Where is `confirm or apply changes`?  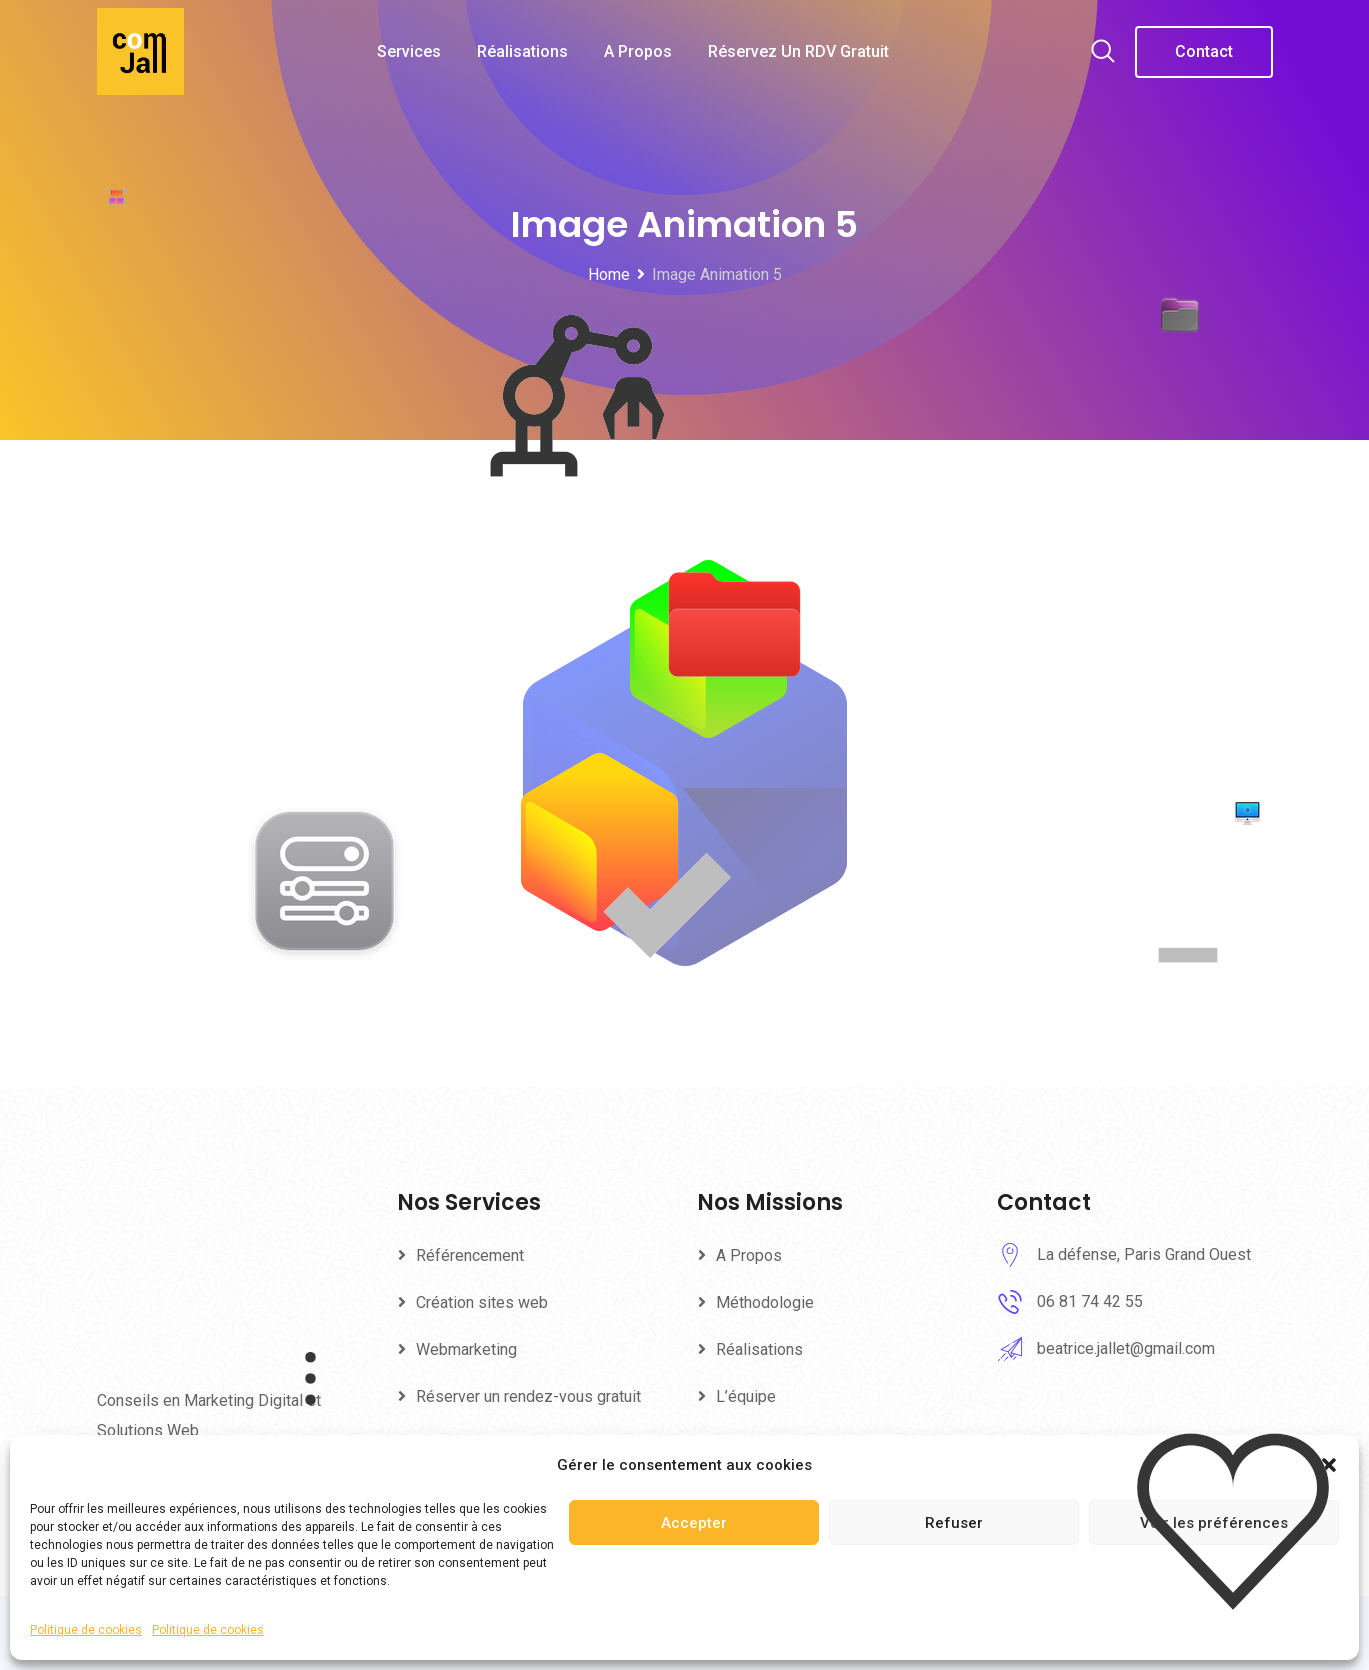
confirm or apply changes is located at coordinates (661, 899).